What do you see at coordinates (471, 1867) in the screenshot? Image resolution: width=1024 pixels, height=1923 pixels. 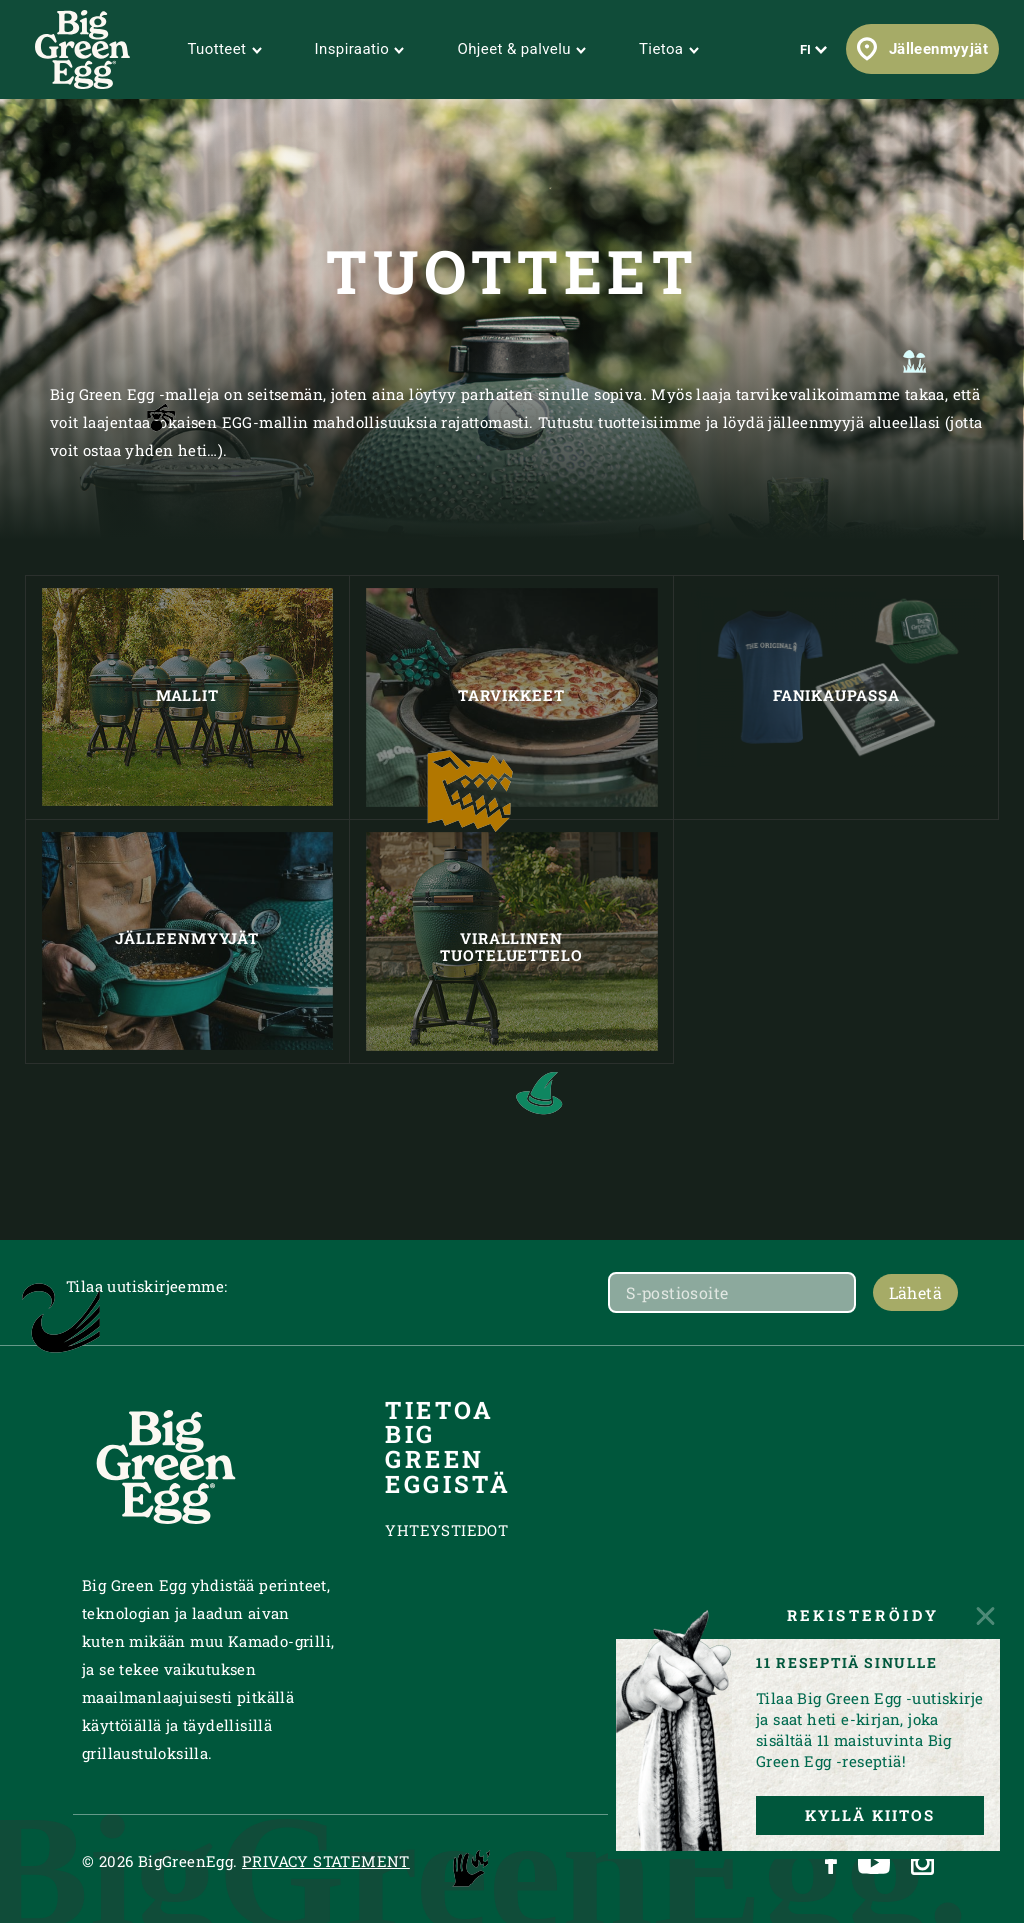 I see `cast a fire spell or ability` at bounding box center [471, 1867].